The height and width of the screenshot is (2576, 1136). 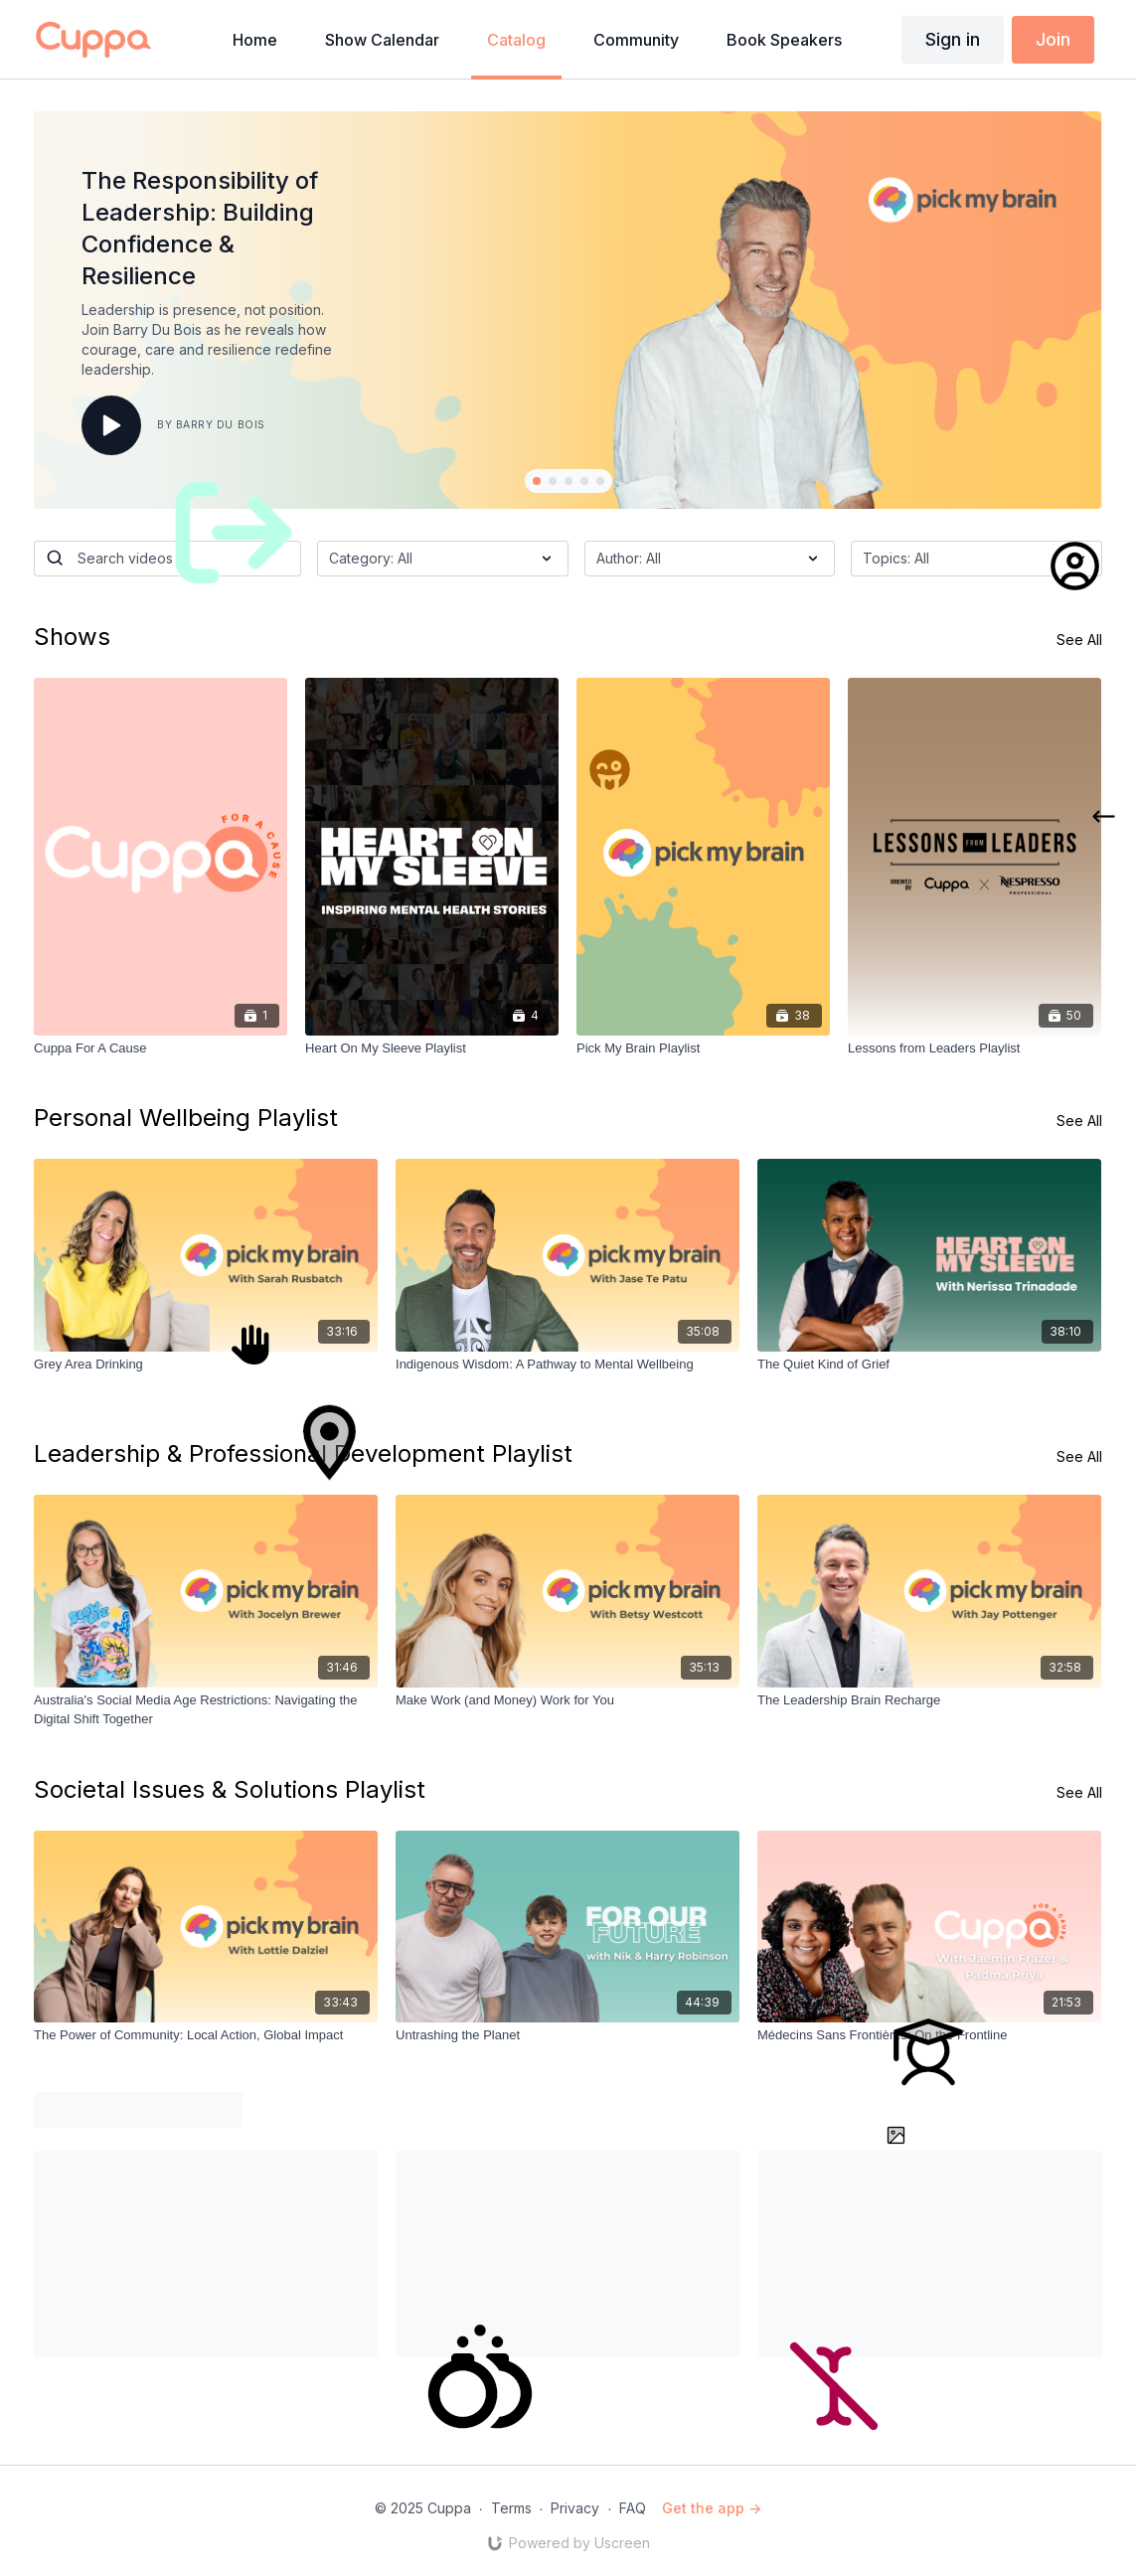 What do you see at coordinates (480, 2382) in the screenshot?
I see `indicates criminal or arrest-related content` at bounding box center [480, 2382].